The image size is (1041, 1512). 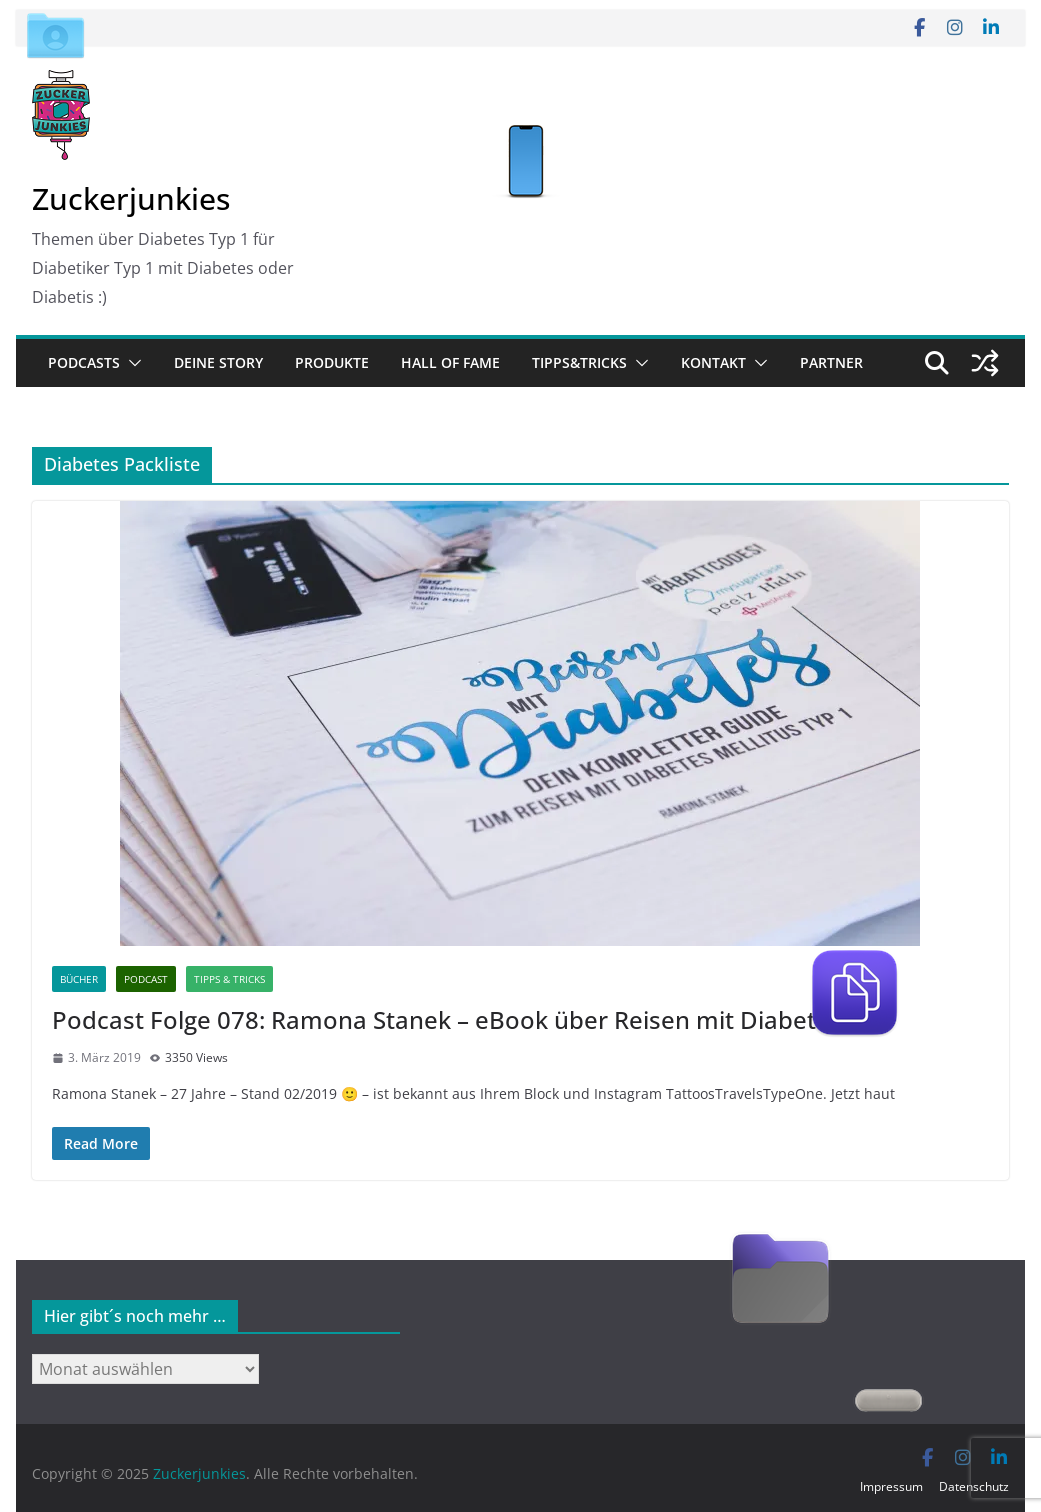 I want to click on open the users folder, so click(x=55, y=35).